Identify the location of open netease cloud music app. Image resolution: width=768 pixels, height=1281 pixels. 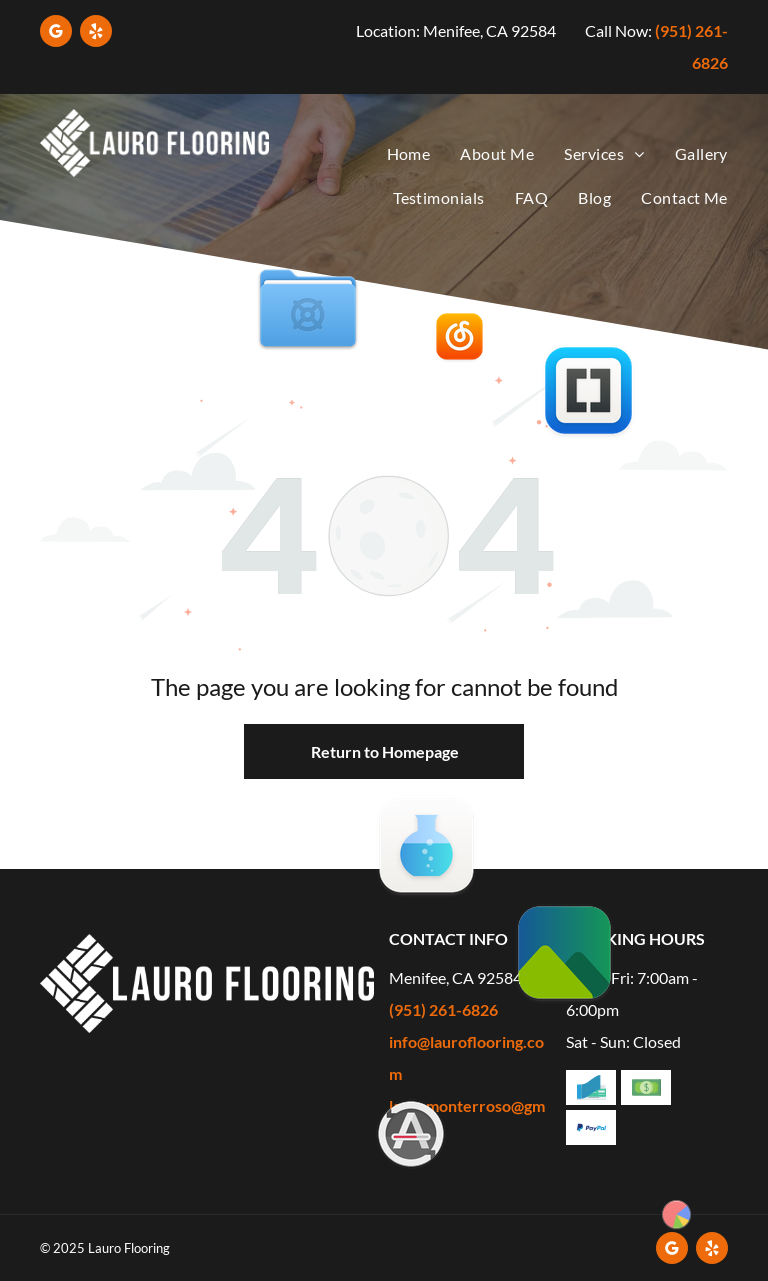
(459, 336).